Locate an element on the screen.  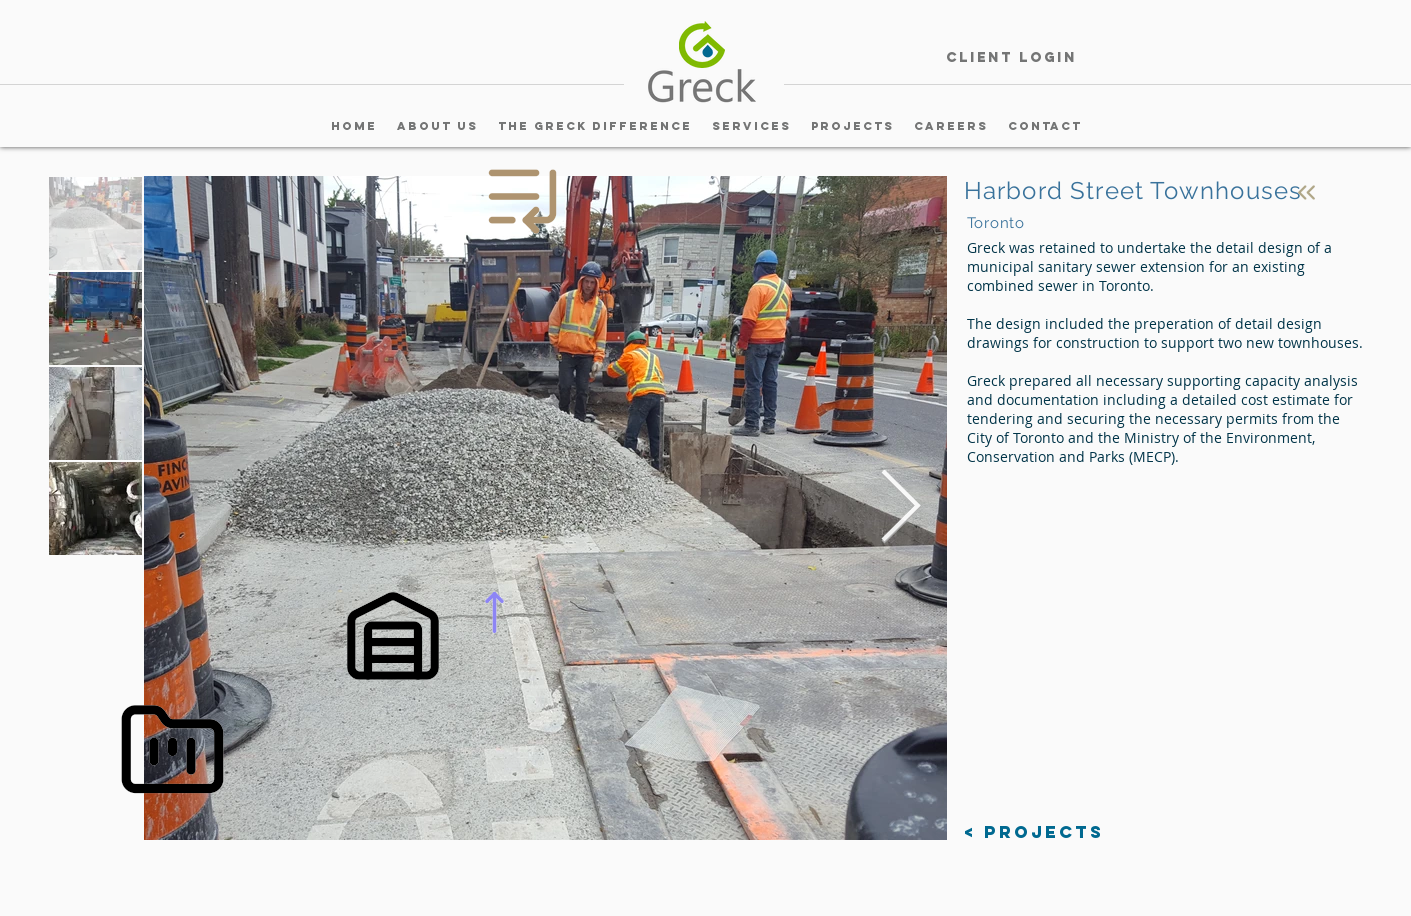
move item up in a list is located at coordinates (494, 612).